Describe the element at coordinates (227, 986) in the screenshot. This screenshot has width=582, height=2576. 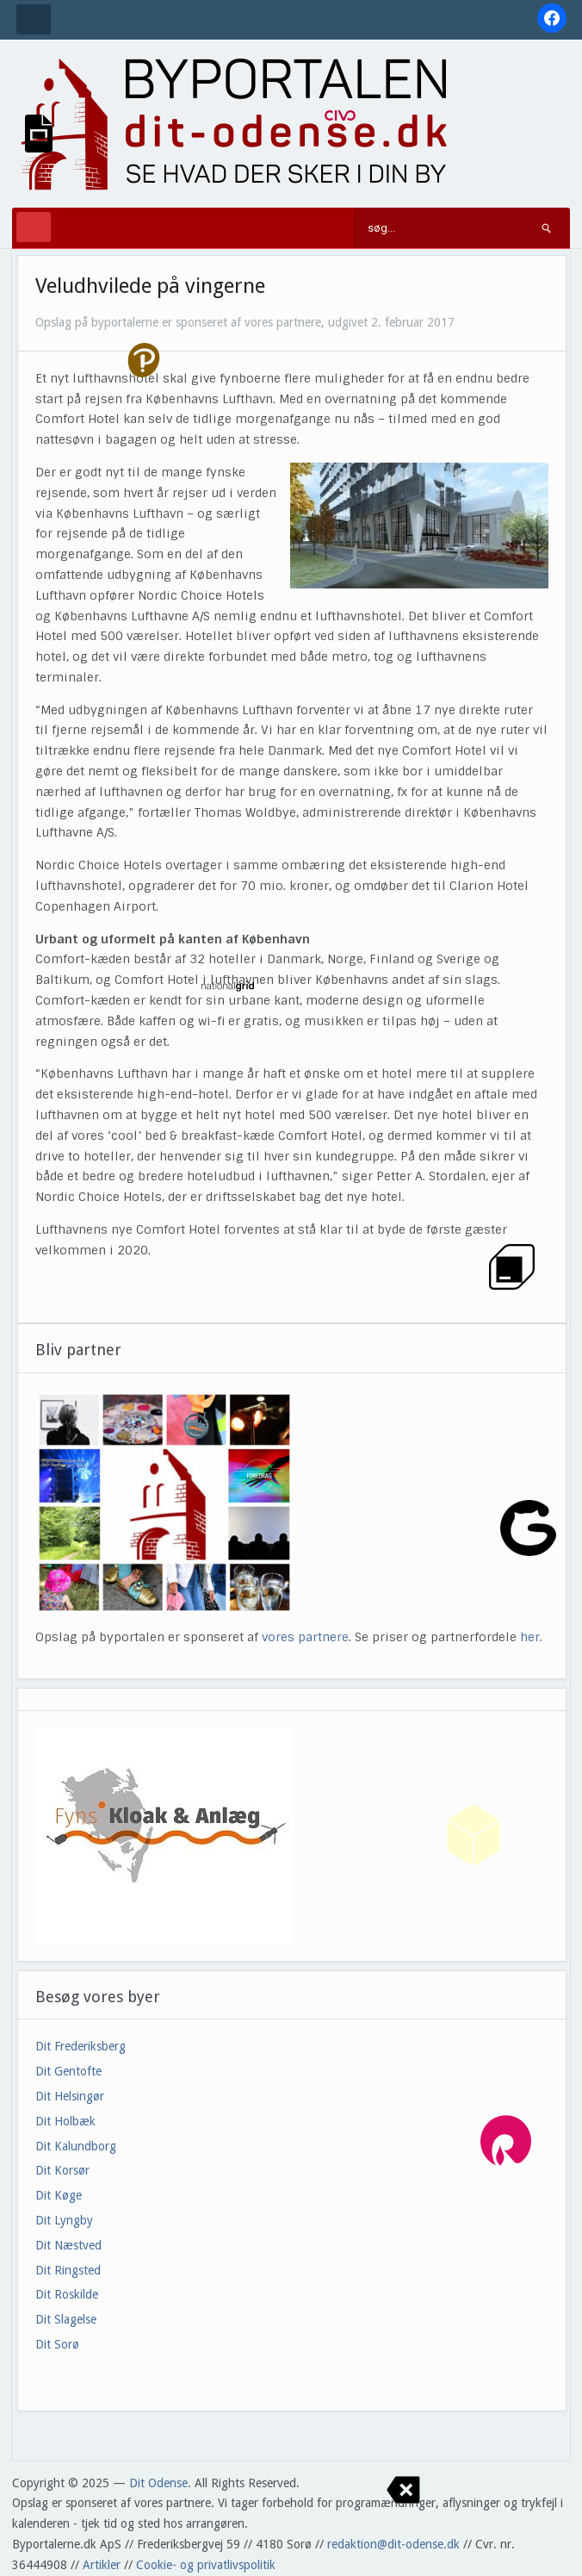
I see `national grid company logo` at that location.